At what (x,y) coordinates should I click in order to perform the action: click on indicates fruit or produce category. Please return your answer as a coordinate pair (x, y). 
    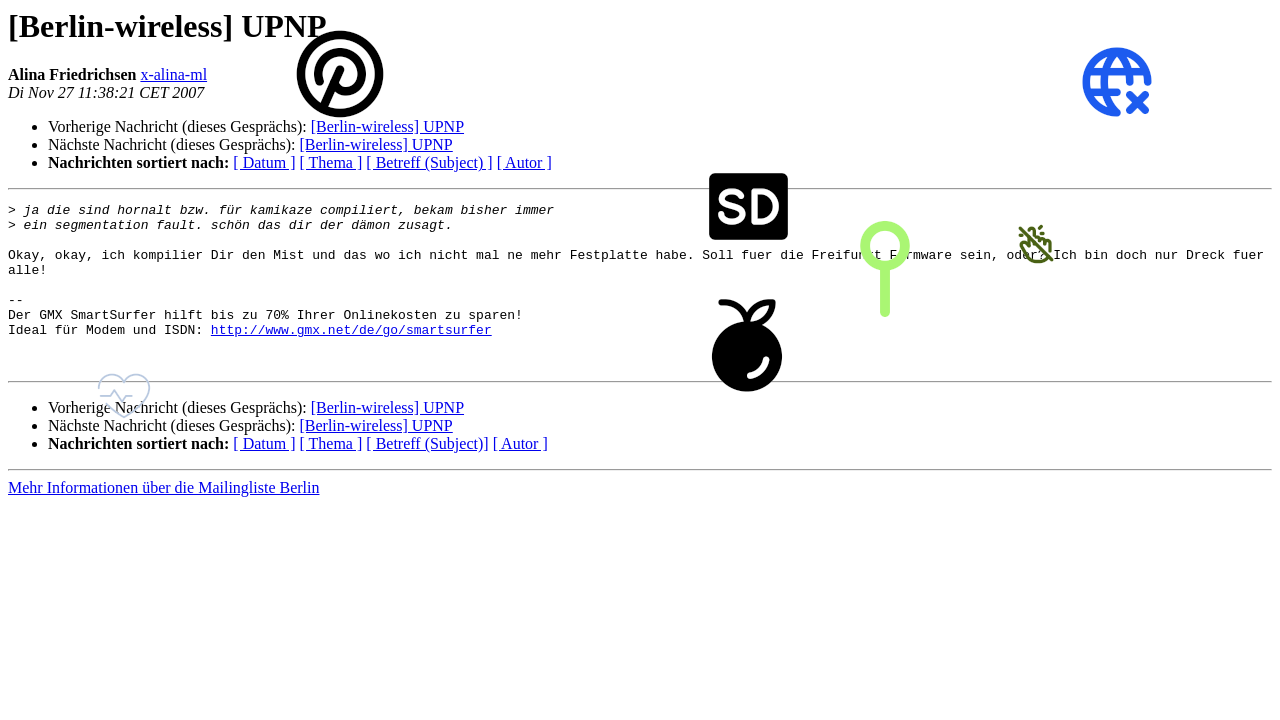
    Looking at the image, I should click on (747, 347).